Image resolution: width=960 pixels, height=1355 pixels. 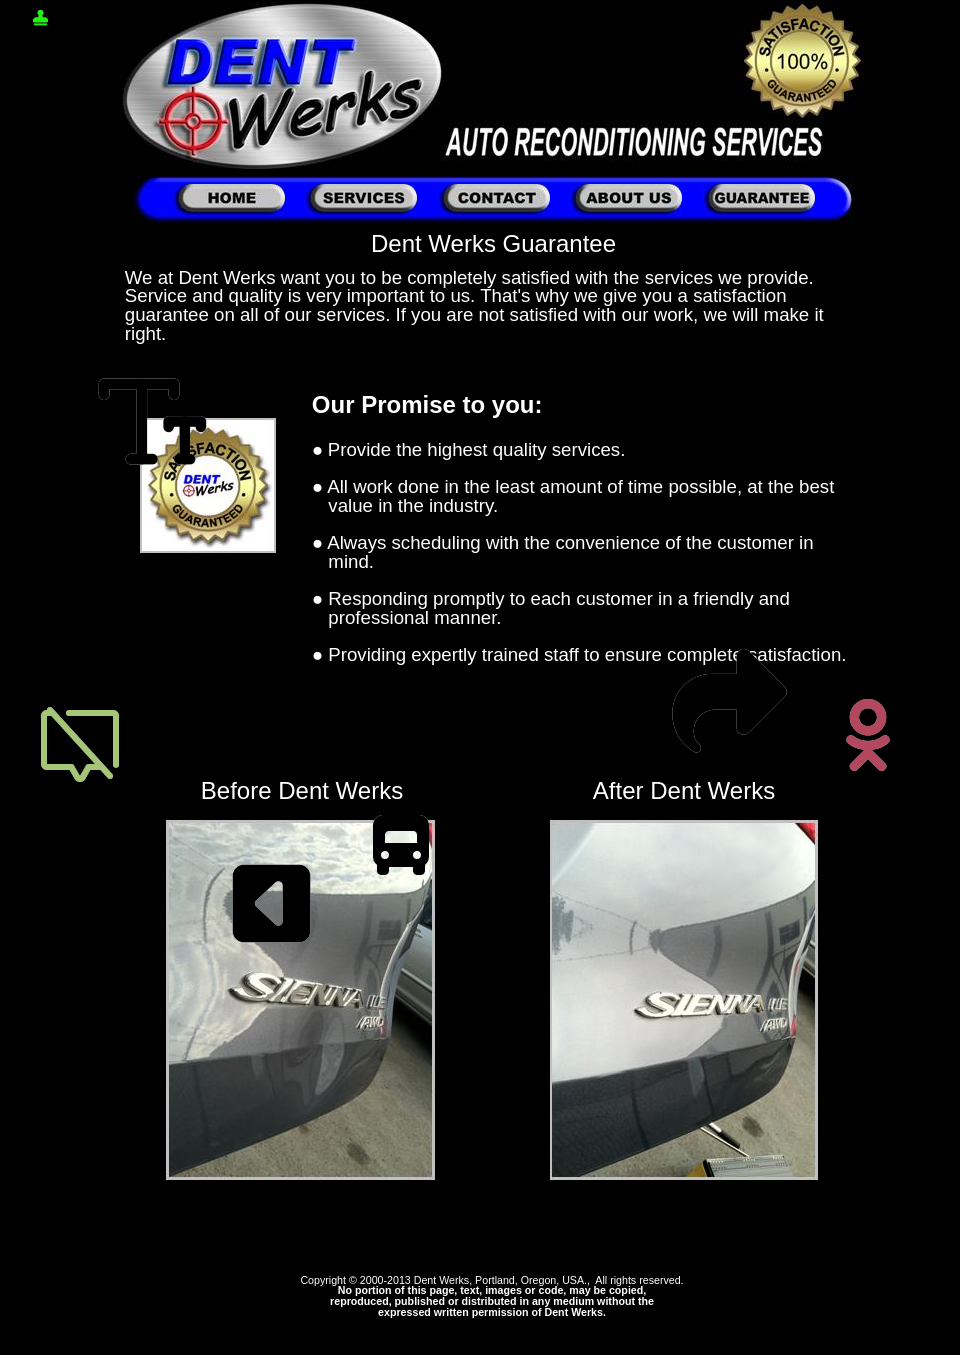 I want to click on open odnoklassniki social network, so click(x=868, y=735).